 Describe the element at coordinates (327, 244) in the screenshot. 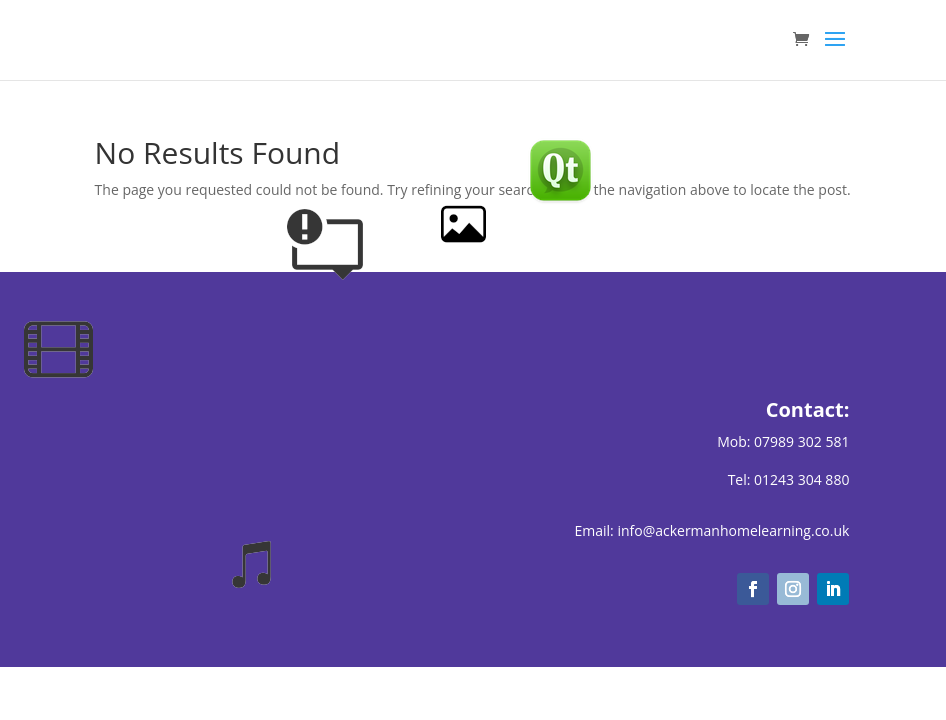

I see `manage notification settings` at that location.